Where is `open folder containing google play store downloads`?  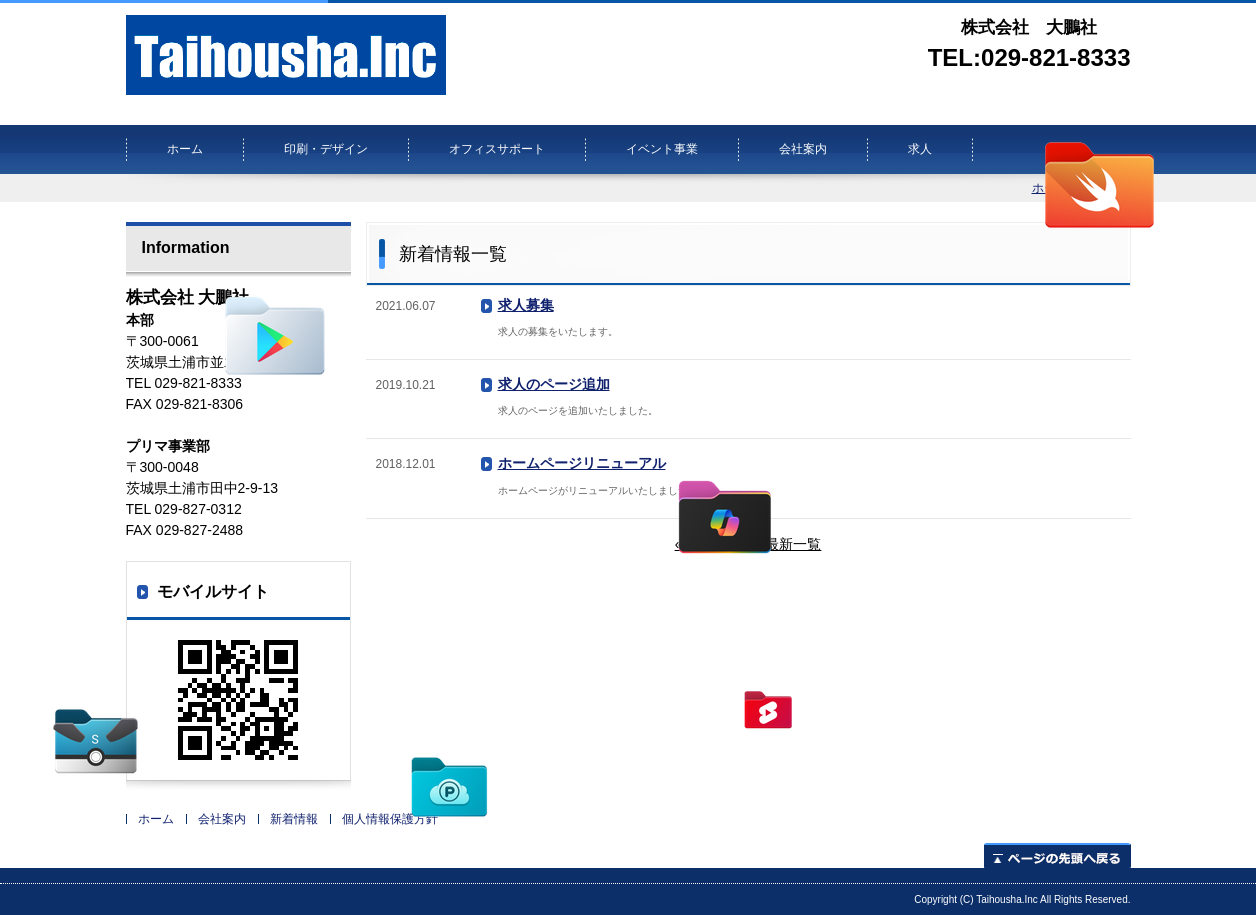
open folder containing google play store downloads is located at coordinates (274, 338).